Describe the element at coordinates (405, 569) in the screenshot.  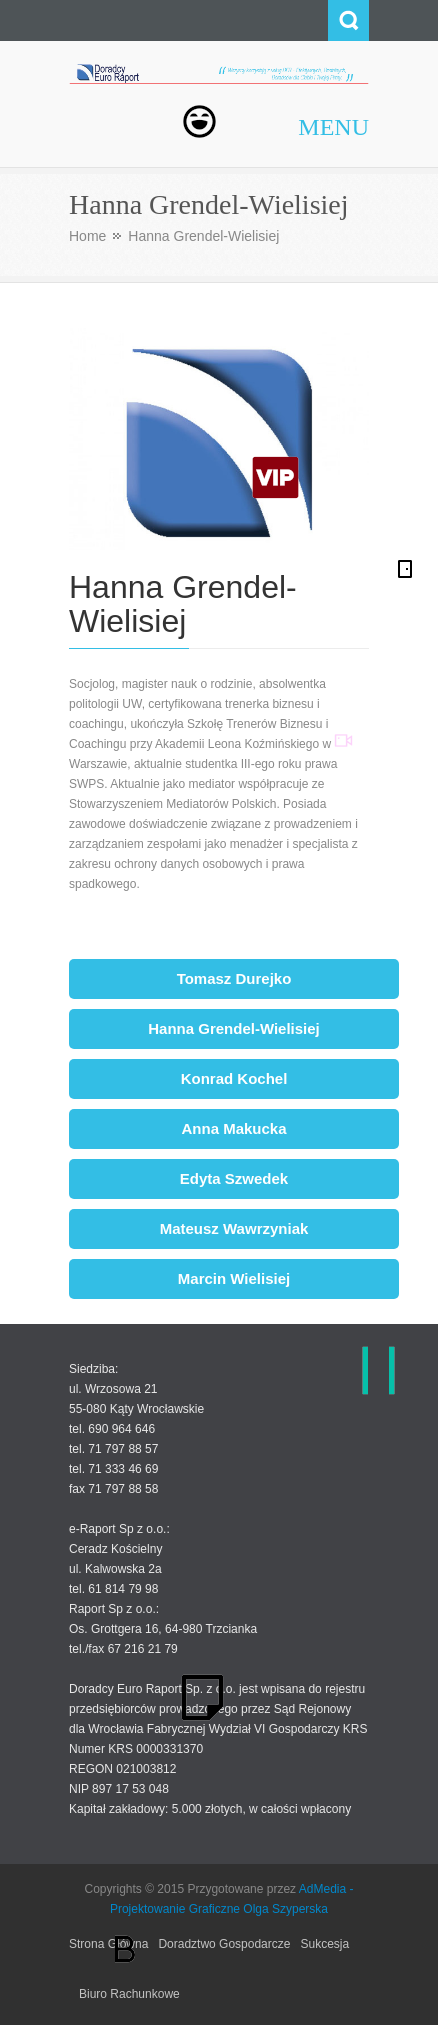
I see `exit or log out of the application` at that location.